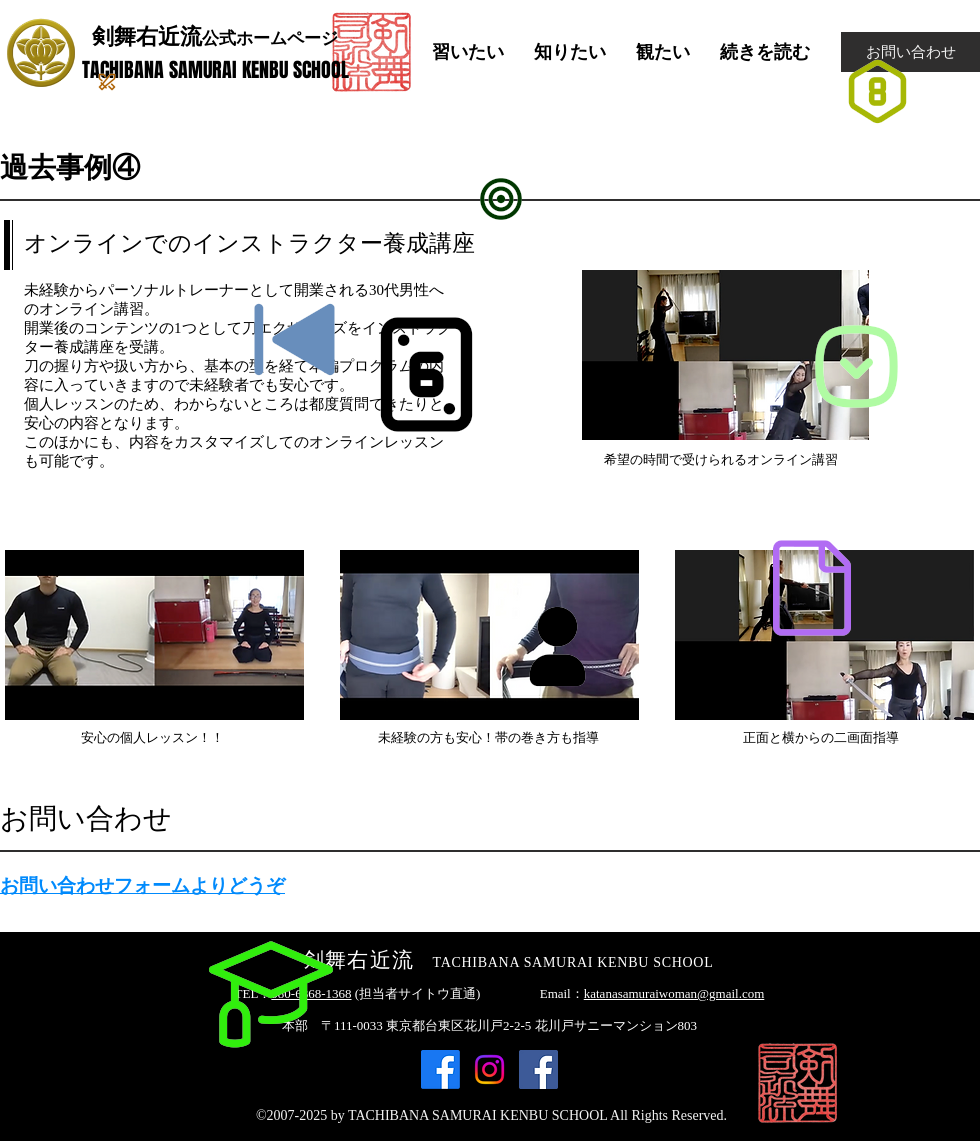 Image resolution: width=980 pixels, height=1141 pixels. Describe the element at coordinates (501, 199) in the screenshot. I see `set a goal or target` at that location.